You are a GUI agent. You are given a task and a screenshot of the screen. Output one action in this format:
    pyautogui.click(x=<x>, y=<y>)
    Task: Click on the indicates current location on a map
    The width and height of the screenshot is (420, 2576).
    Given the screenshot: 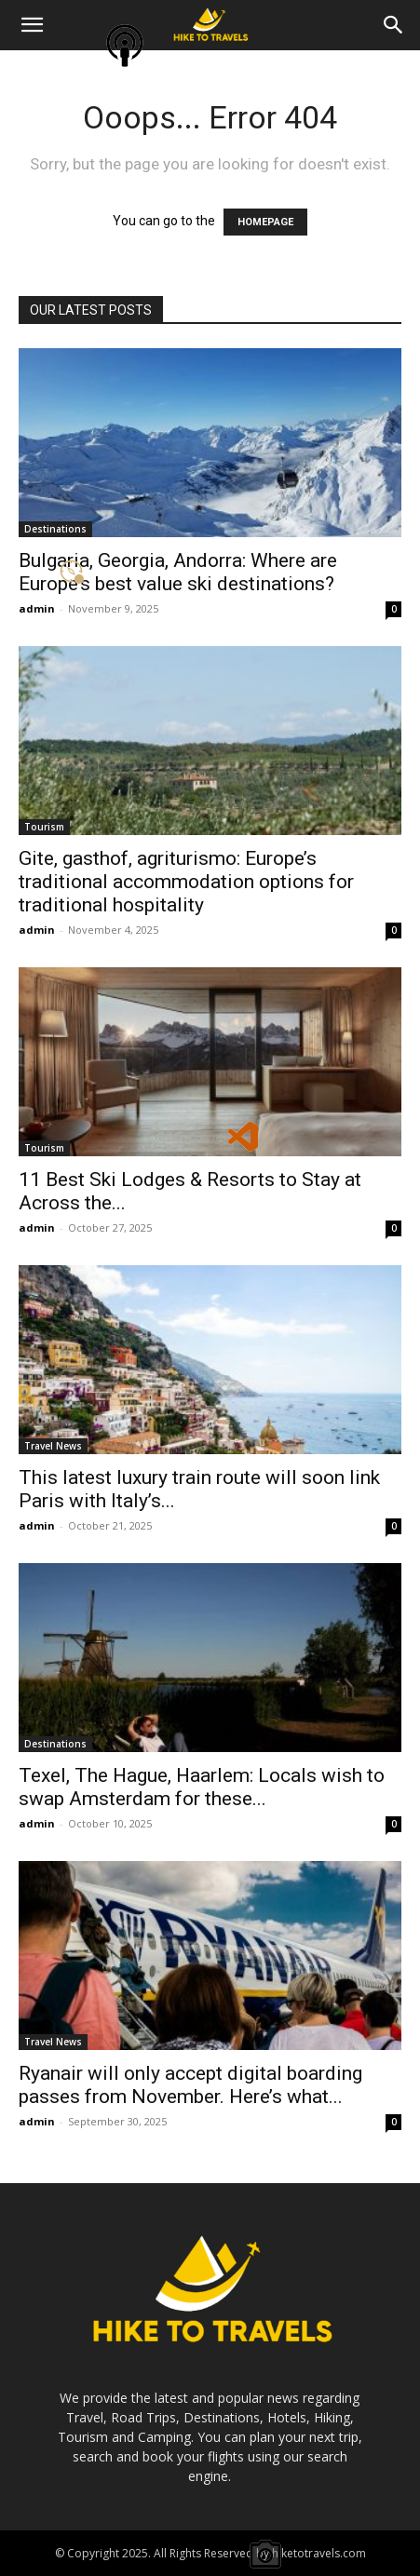 What is the action you would take?
    pyautogui.click(x=71, y=571)
    